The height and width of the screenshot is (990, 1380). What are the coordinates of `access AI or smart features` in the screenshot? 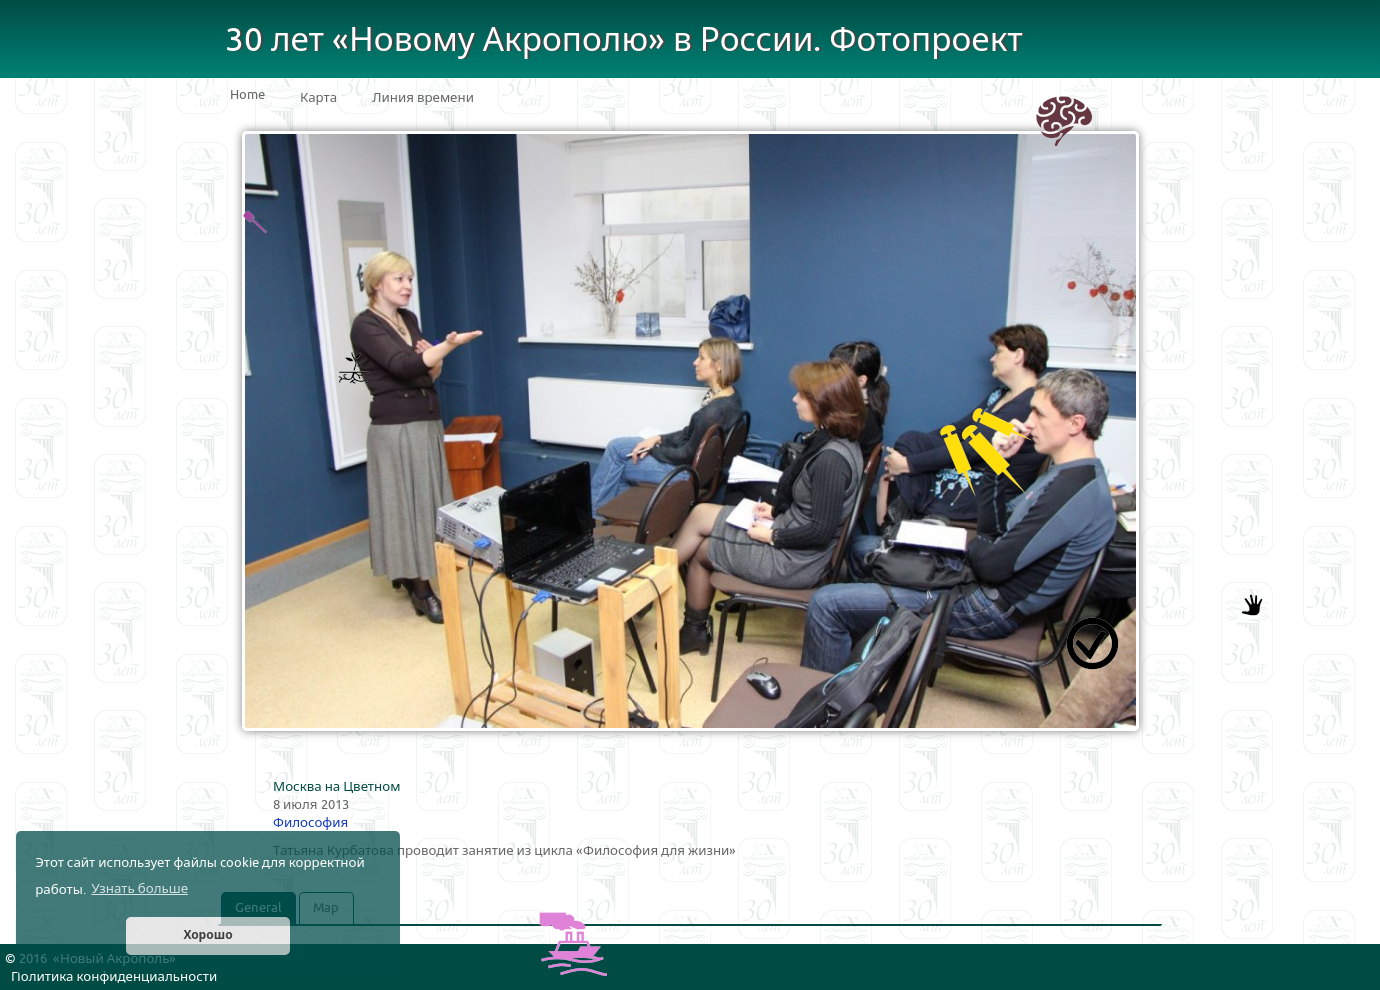 It's located at (1064, 120).